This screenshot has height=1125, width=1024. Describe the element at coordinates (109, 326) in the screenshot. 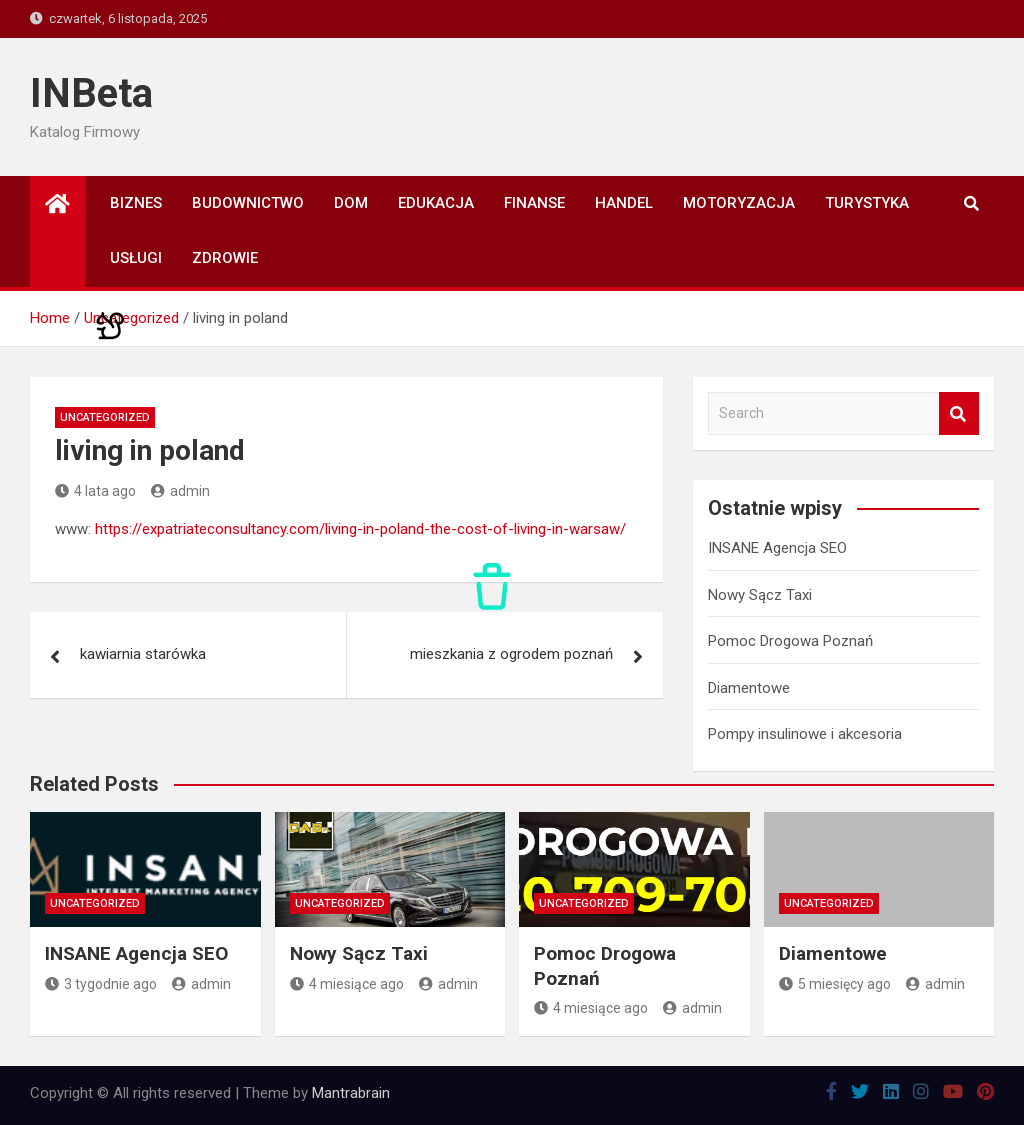

I see `view stashed or cached content` at that location.